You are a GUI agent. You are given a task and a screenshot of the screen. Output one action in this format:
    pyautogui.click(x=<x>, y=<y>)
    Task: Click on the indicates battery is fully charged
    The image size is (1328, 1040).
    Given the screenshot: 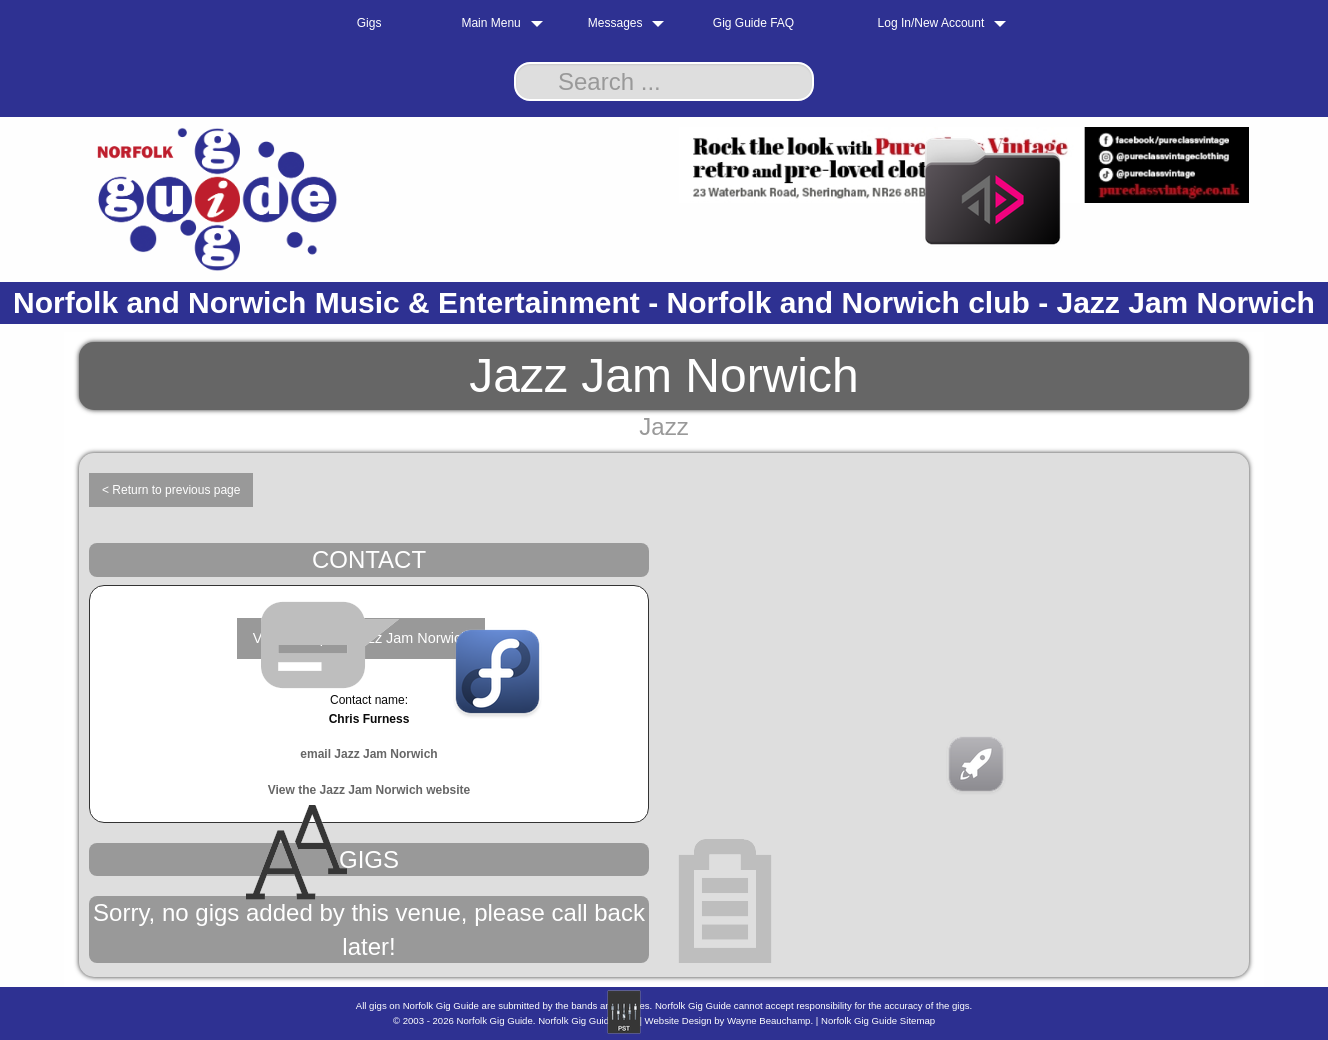 What is the action you would take?
    pyautogui.click(x=725, y=901)
    